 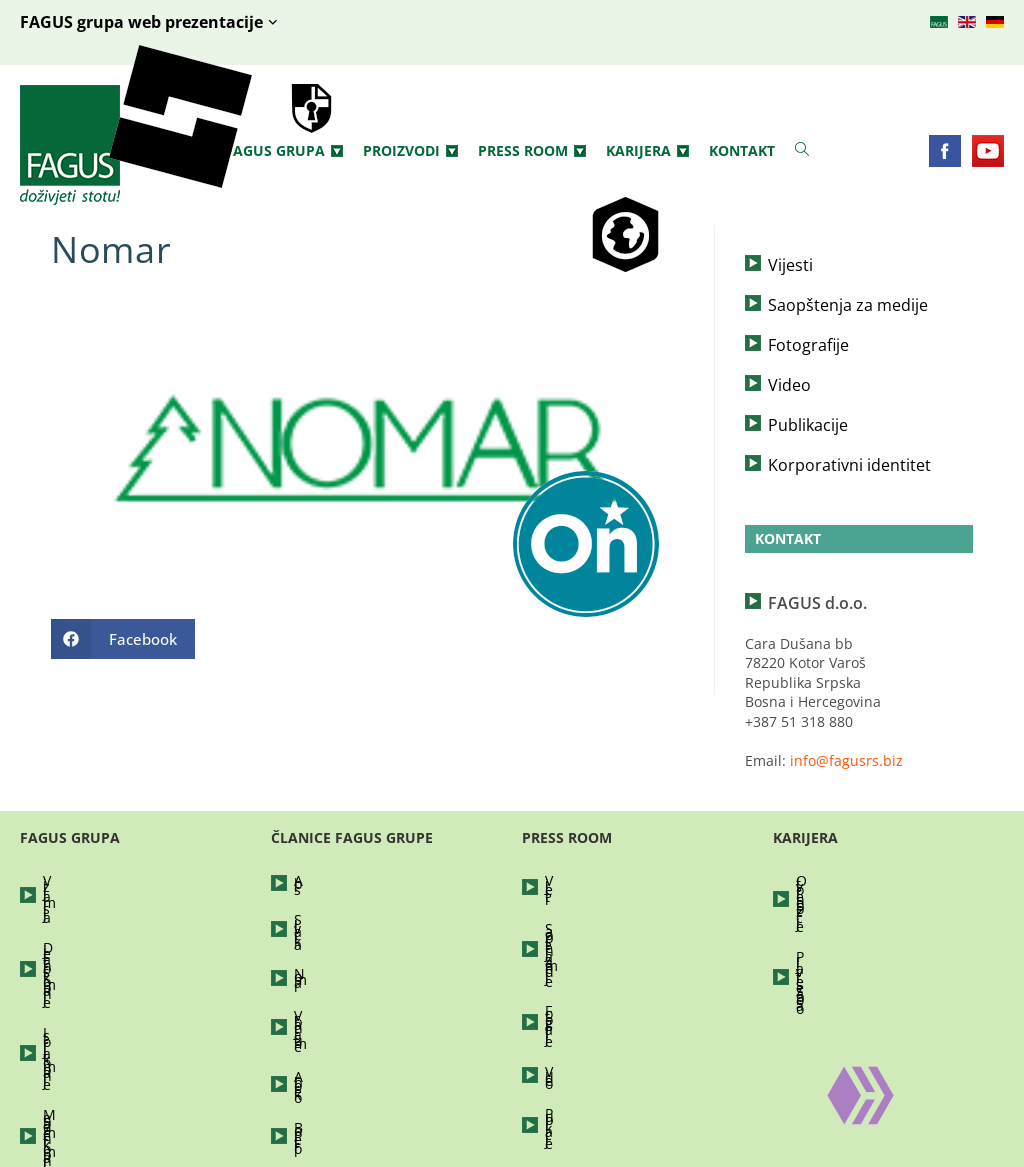 What do you see at coordinates (586, 544) in the screenshot?
I see `access OnStar connected vehicle services` at bounding box center [586, 544].